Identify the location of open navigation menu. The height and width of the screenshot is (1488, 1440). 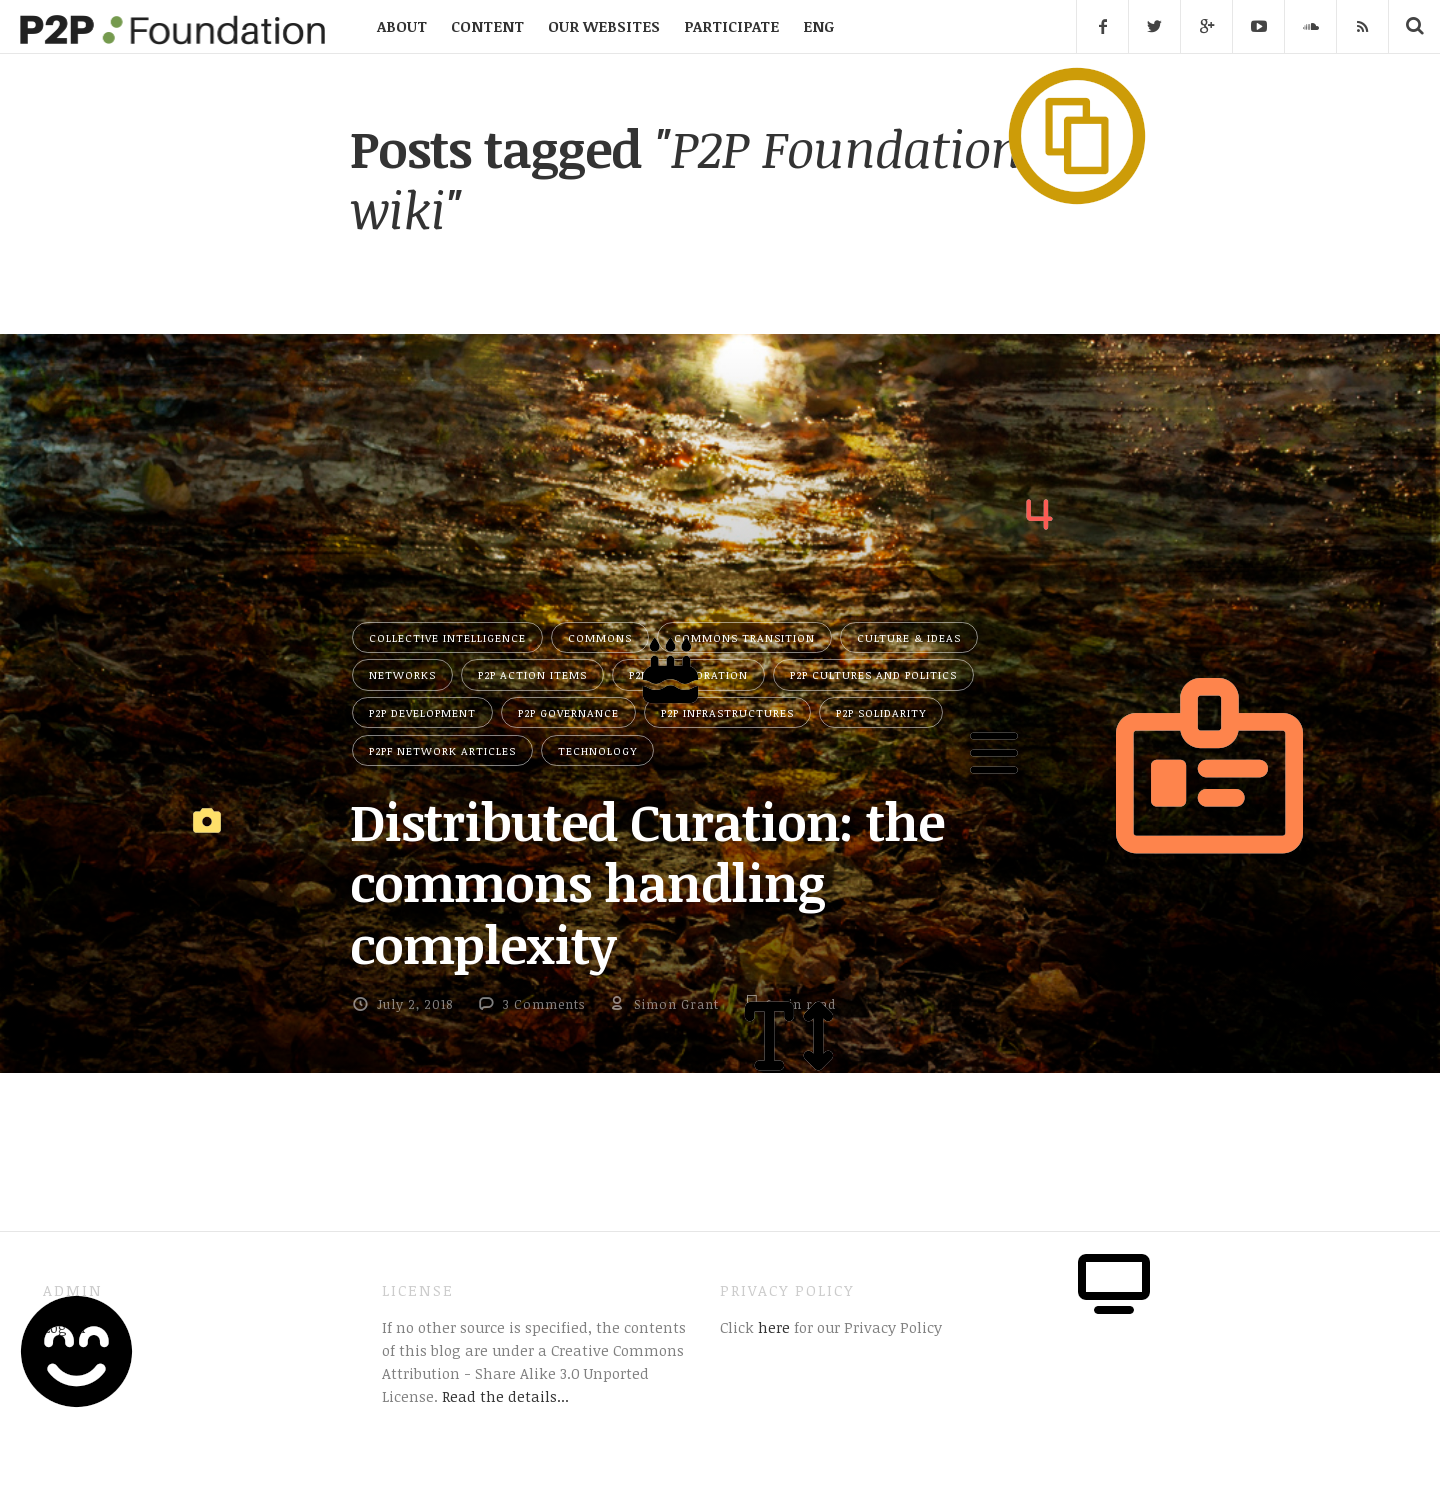
(994, 753).